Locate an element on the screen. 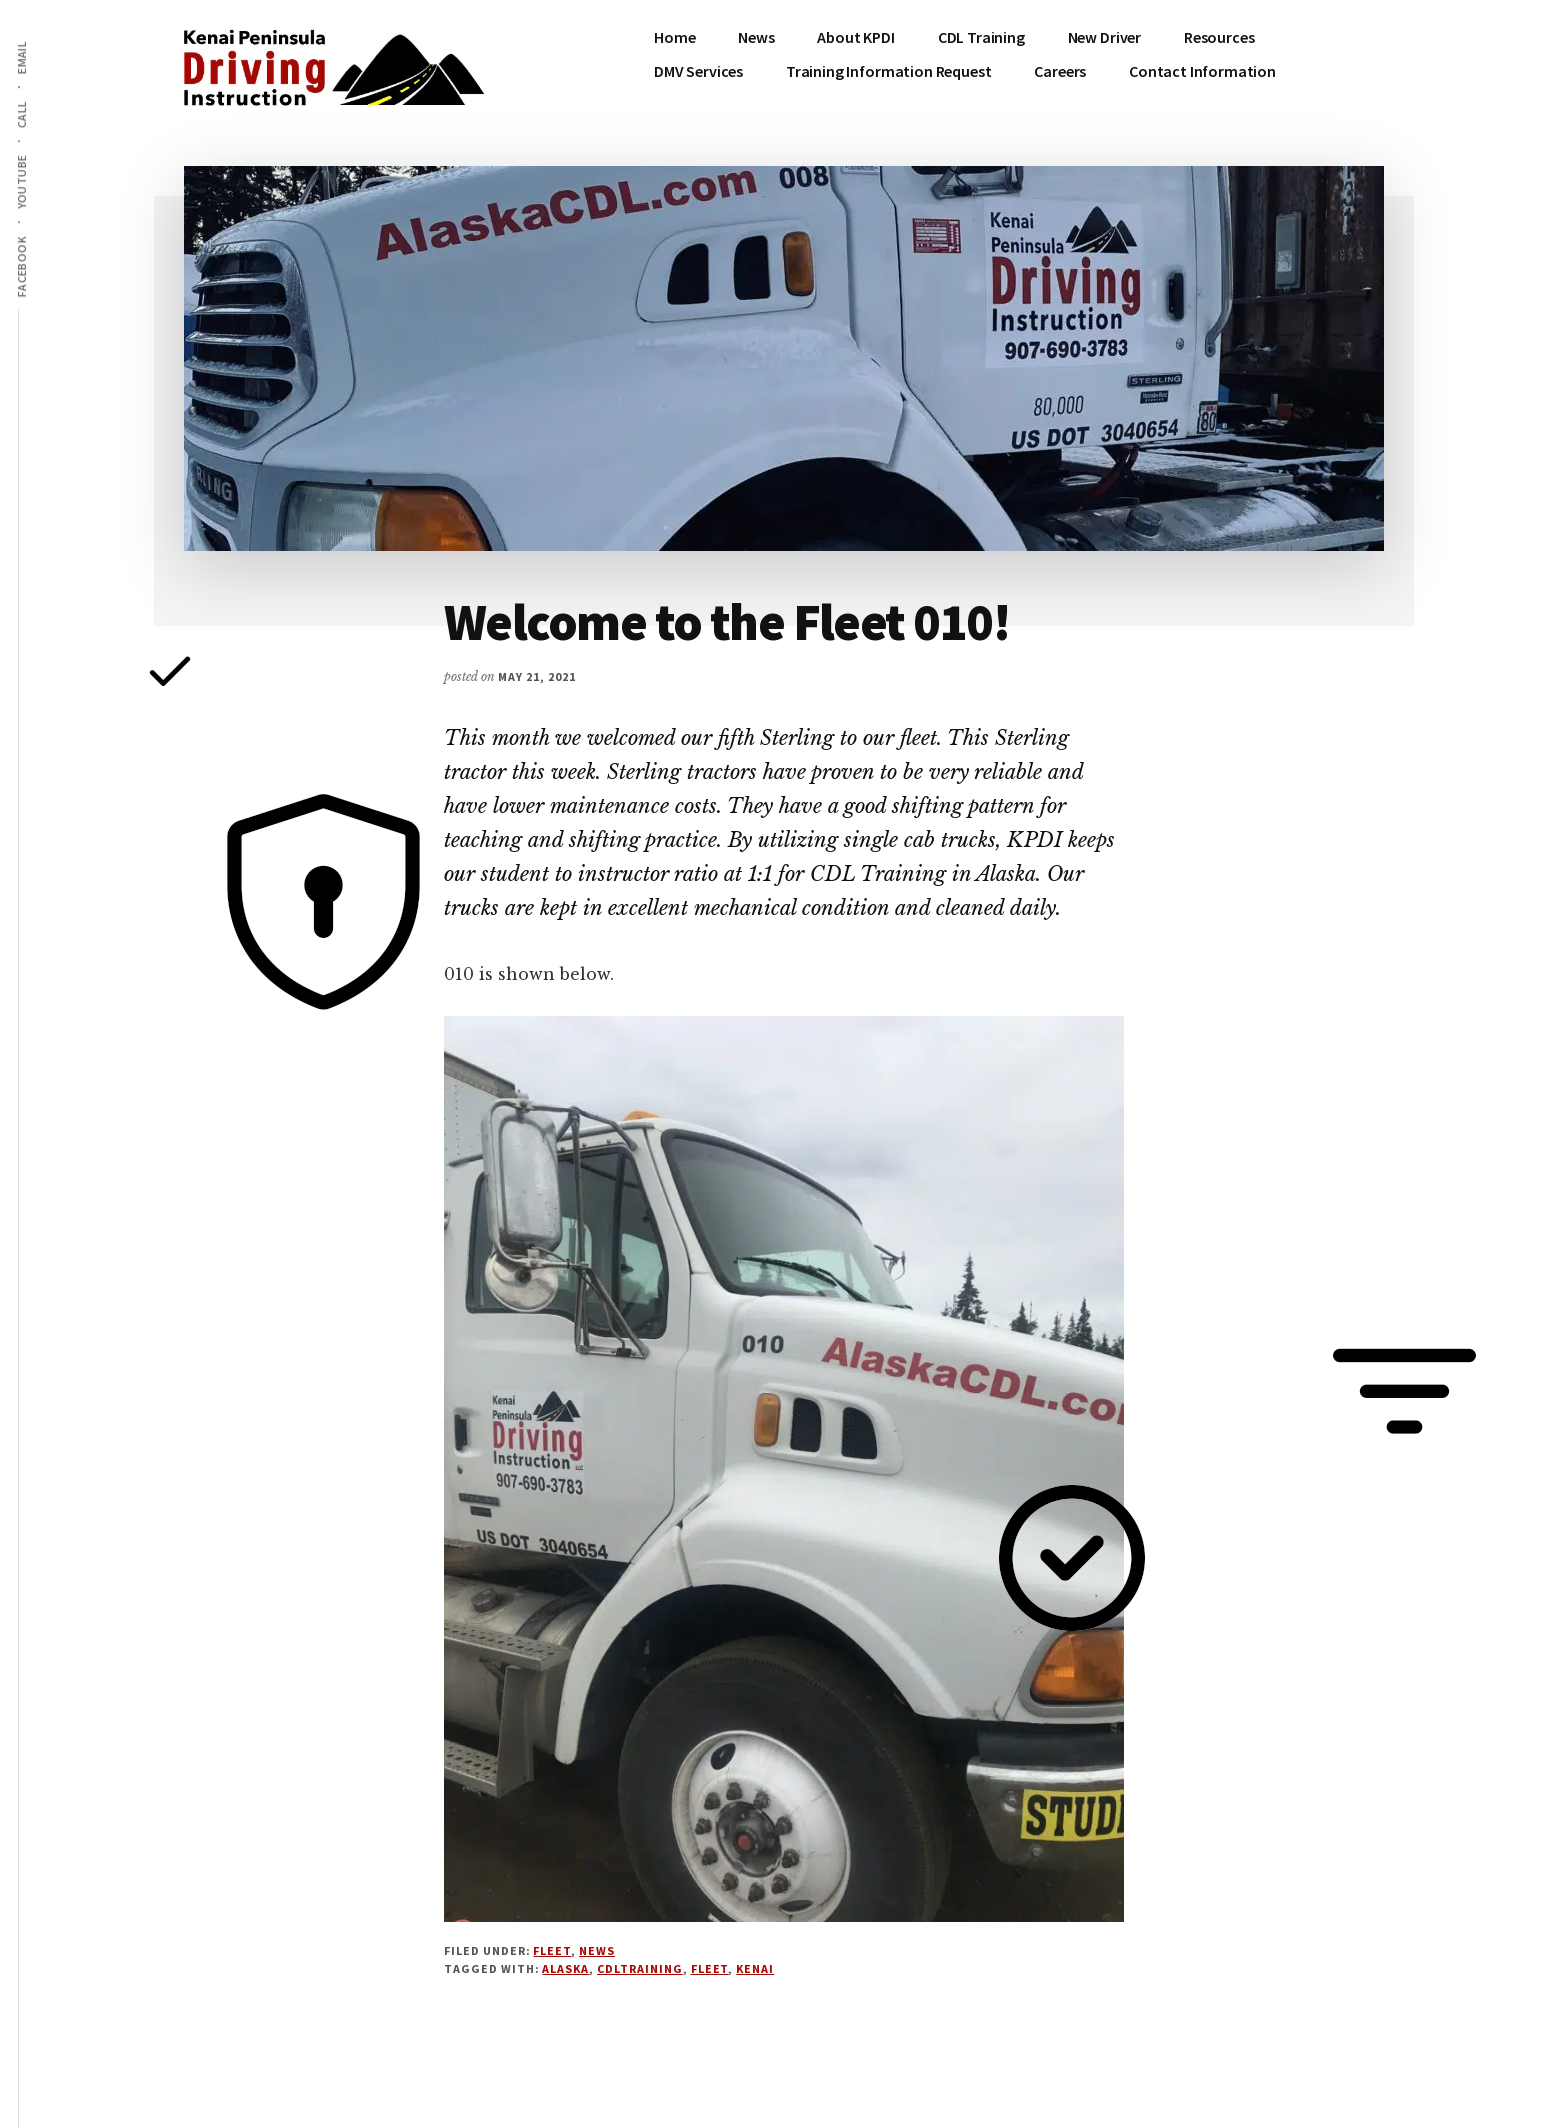 This screenshot has width=1568, height=2128. confirm or submit an action is located at coordinates (170, 670).